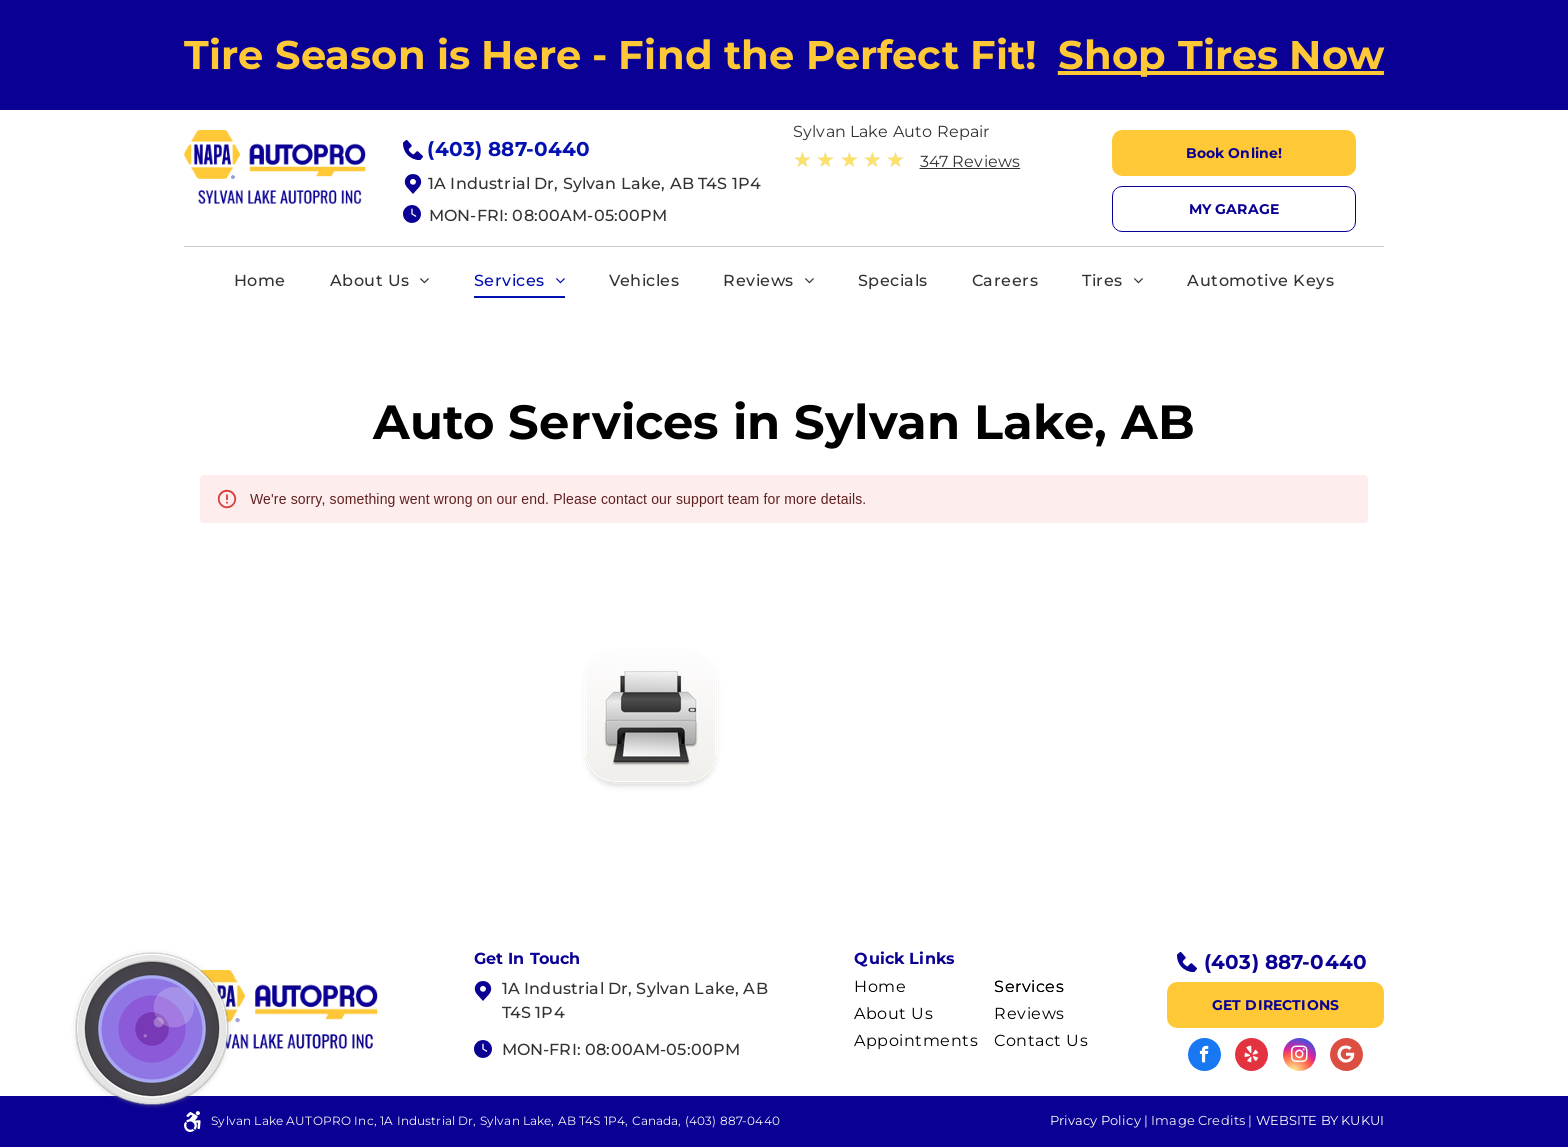 The width and height of the screenshot is (1568, 1147). What do you see at coordinates (152, 1029) in the screenshot?
I see `open the camera app` at bounding box center [152, 1029].